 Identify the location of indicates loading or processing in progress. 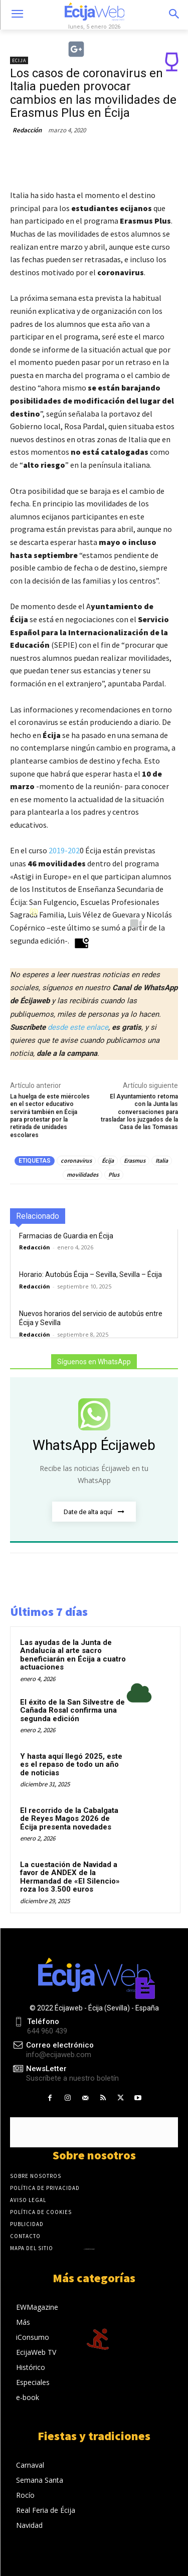
(34, 911).